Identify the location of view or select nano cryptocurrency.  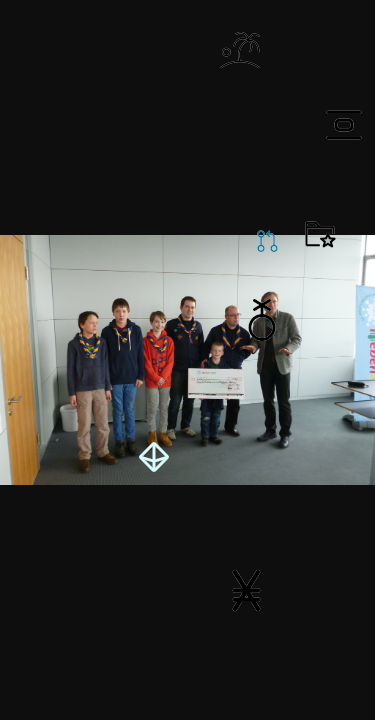
(246, 590).